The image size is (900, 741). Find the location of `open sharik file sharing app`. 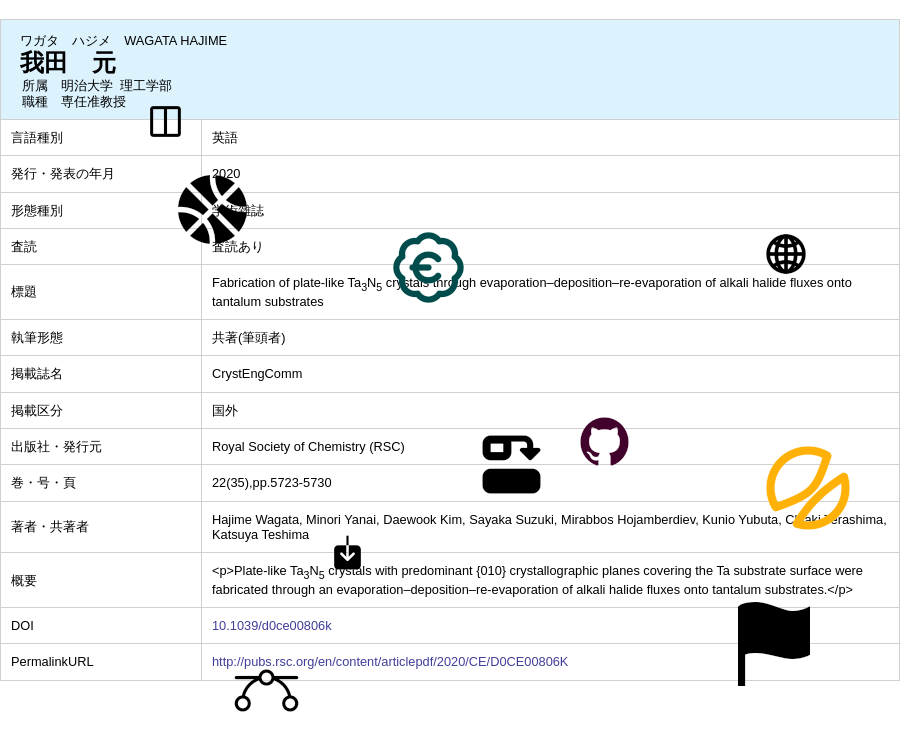

open sharik file sharing app is located at coordinates (808, 488).